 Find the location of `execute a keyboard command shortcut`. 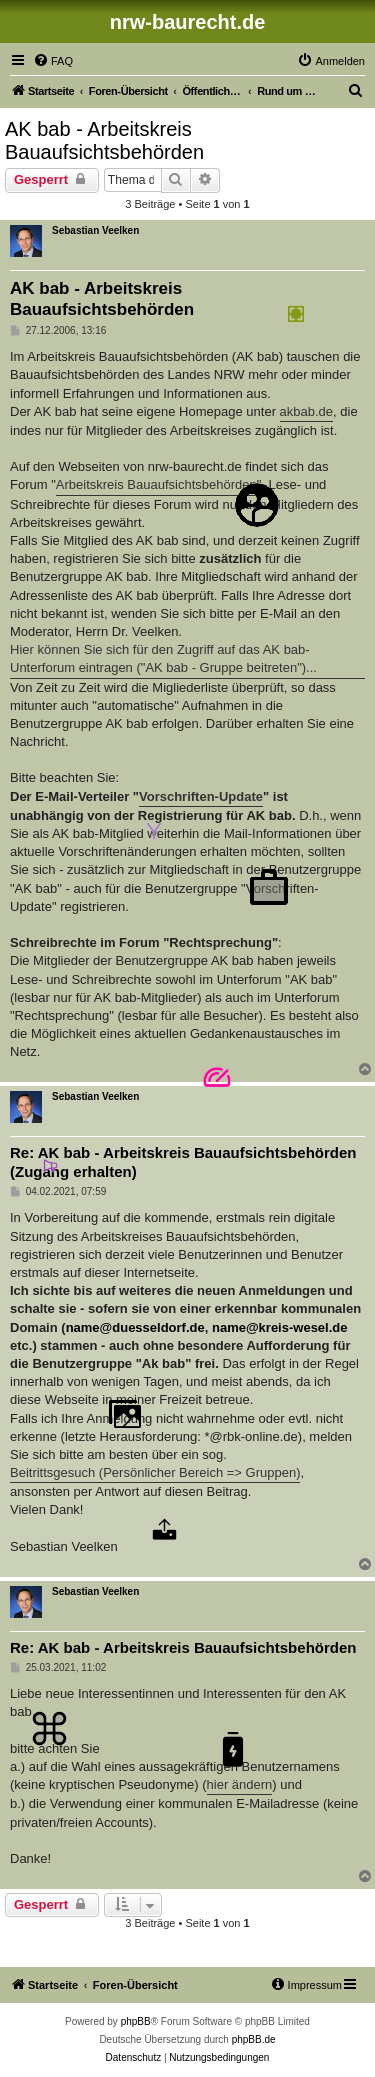

execute a keyboard command shortcut is located at coordinates (49, 1728).